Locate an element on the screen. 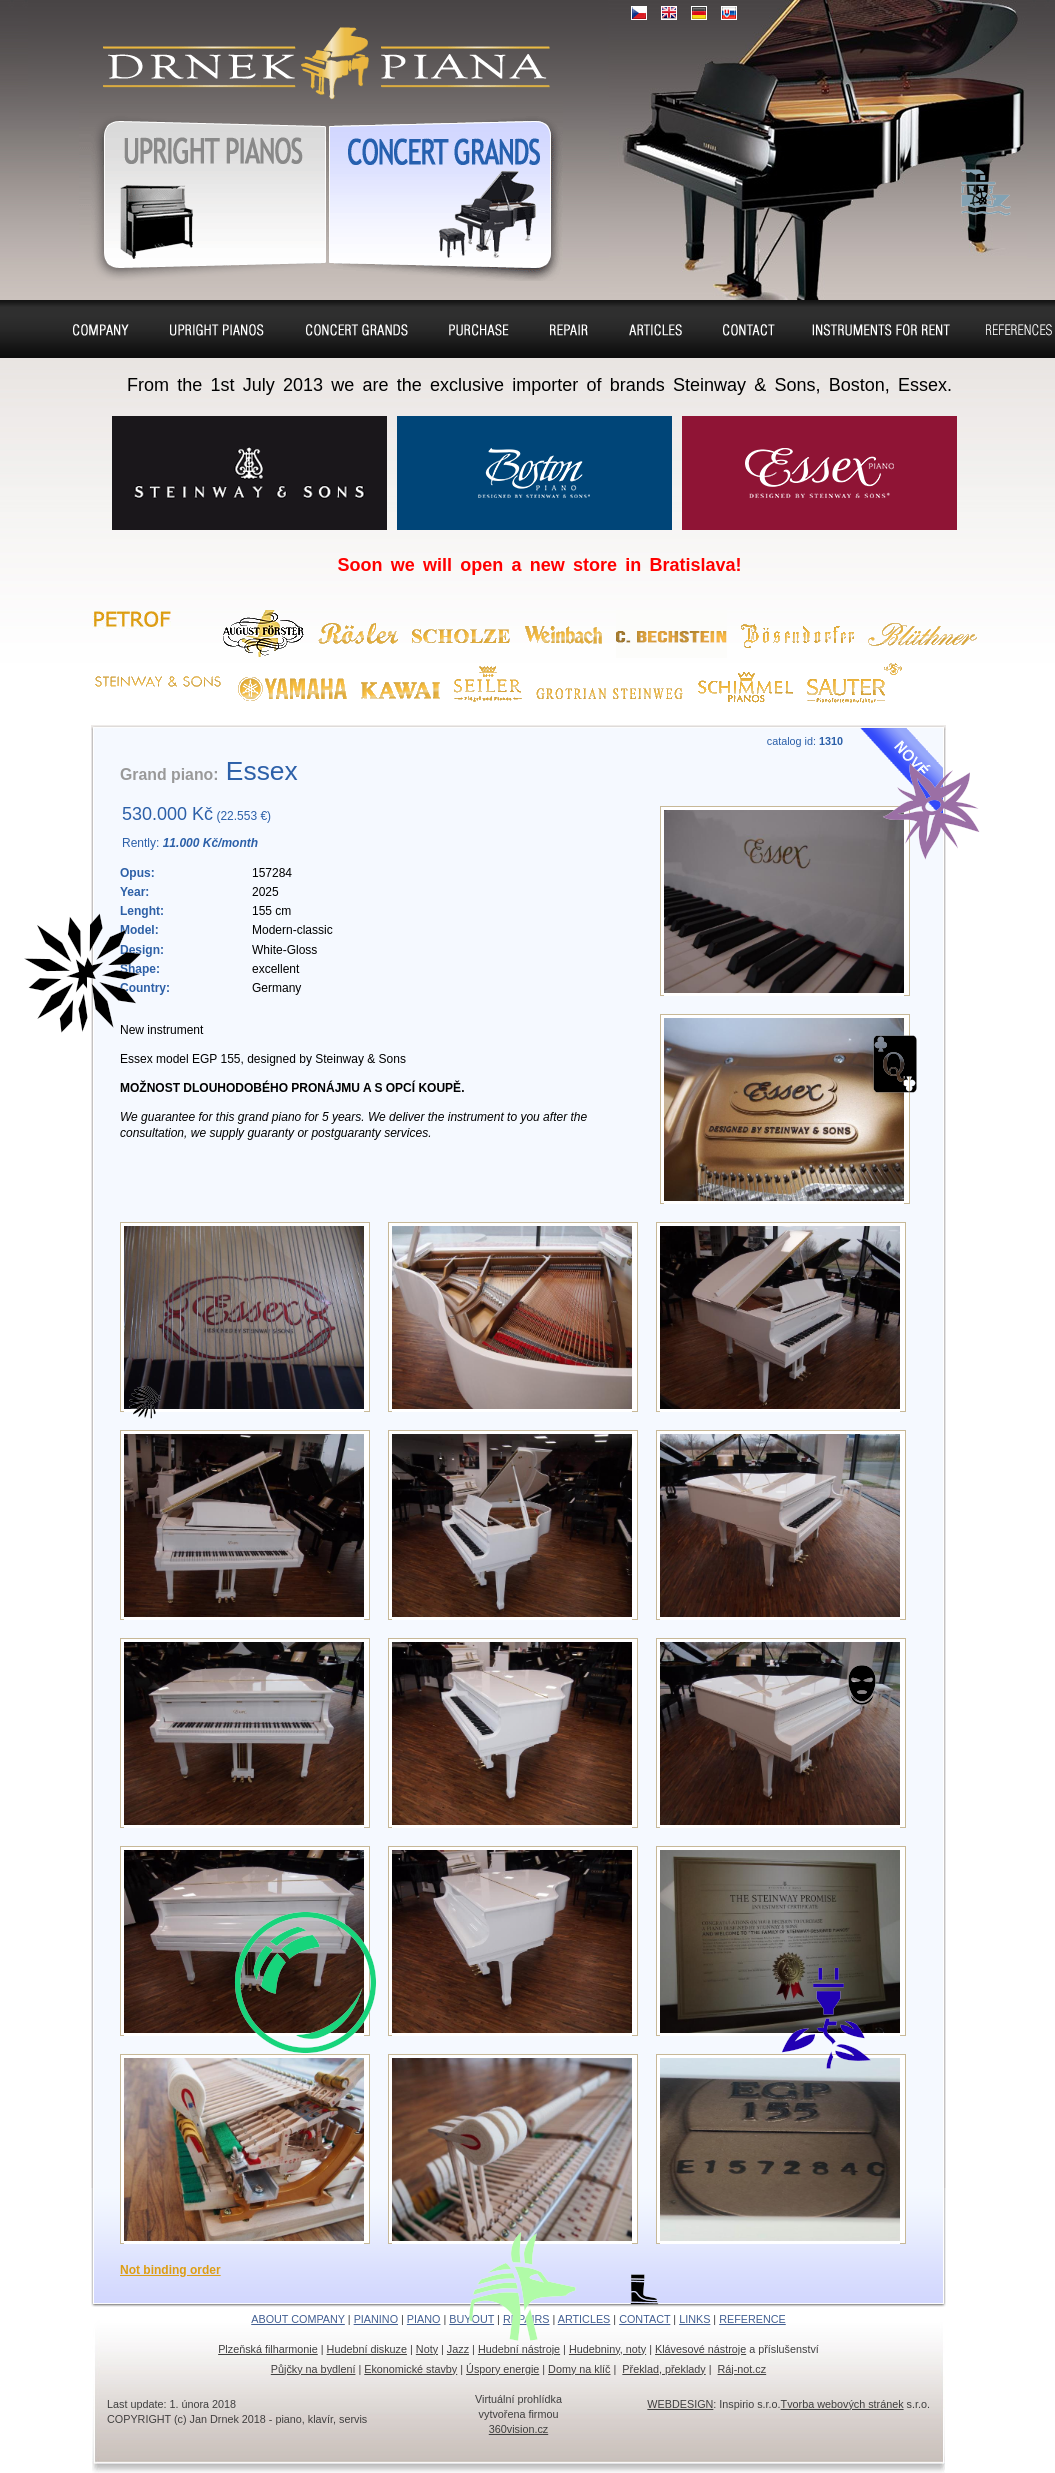 The image size is (1055, 2473). select anubis character or deity is located at coordinates (522, 2286).